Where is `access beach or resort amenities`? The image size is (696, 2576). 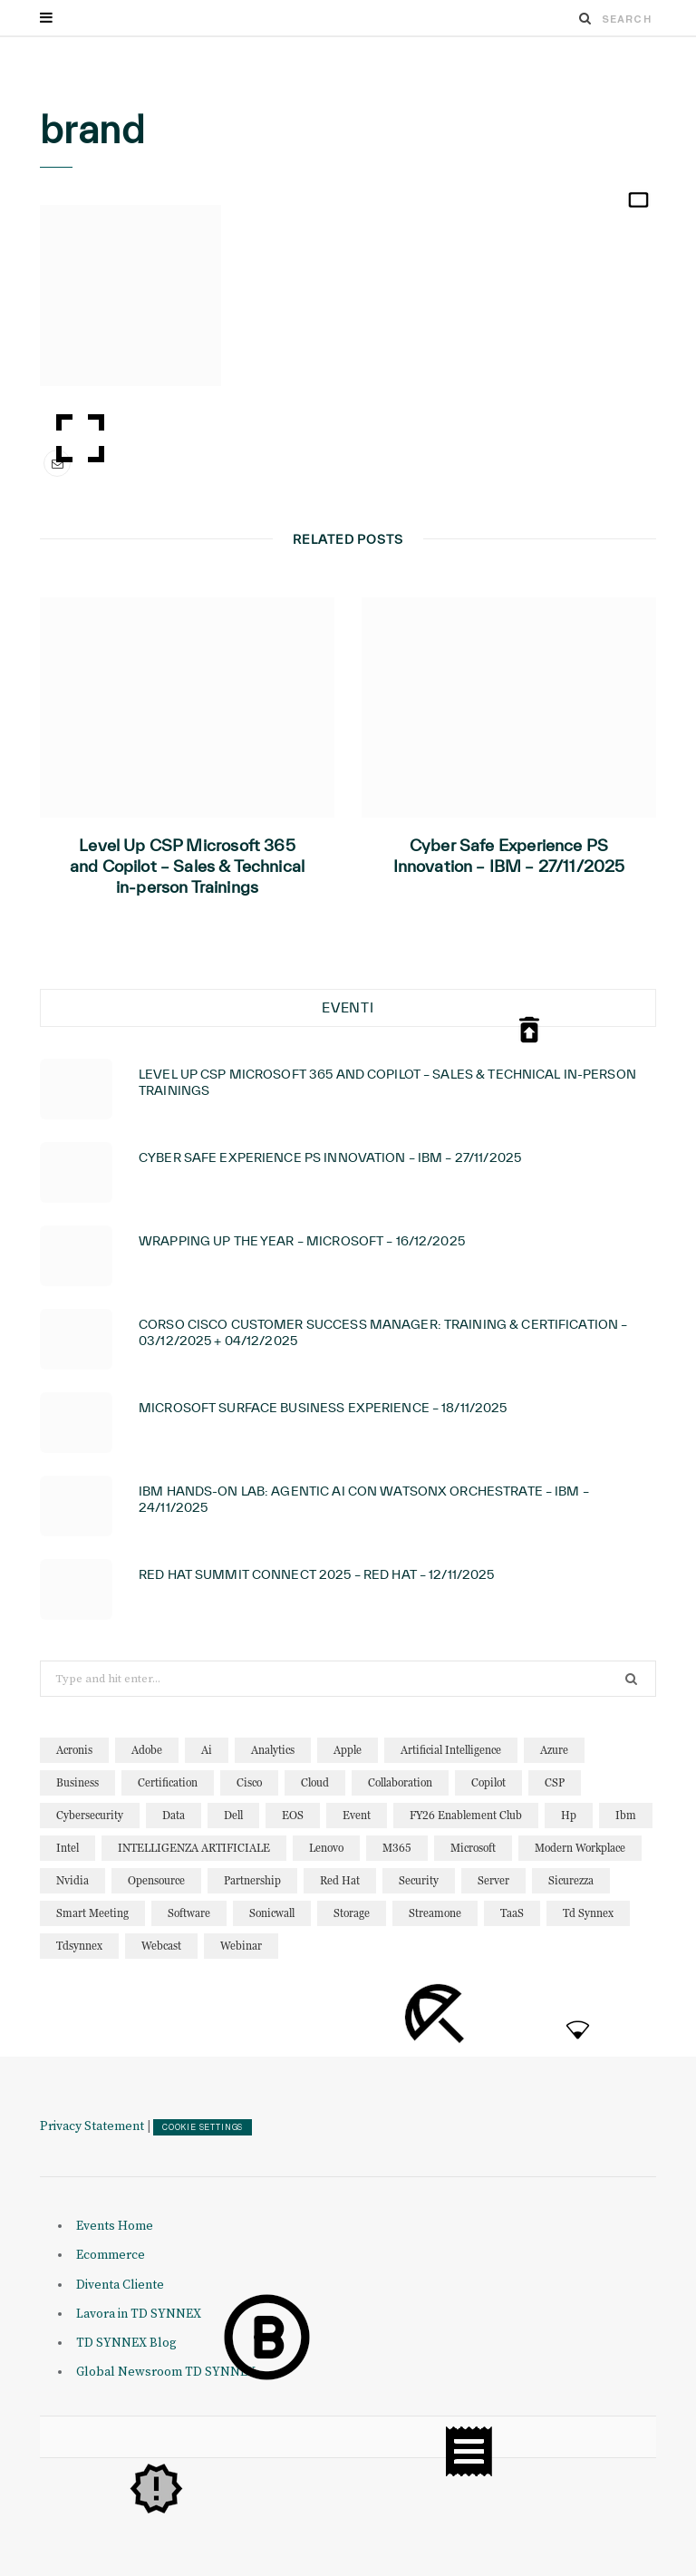 access beach or resort amenities is located at coordinates (434, 2013).